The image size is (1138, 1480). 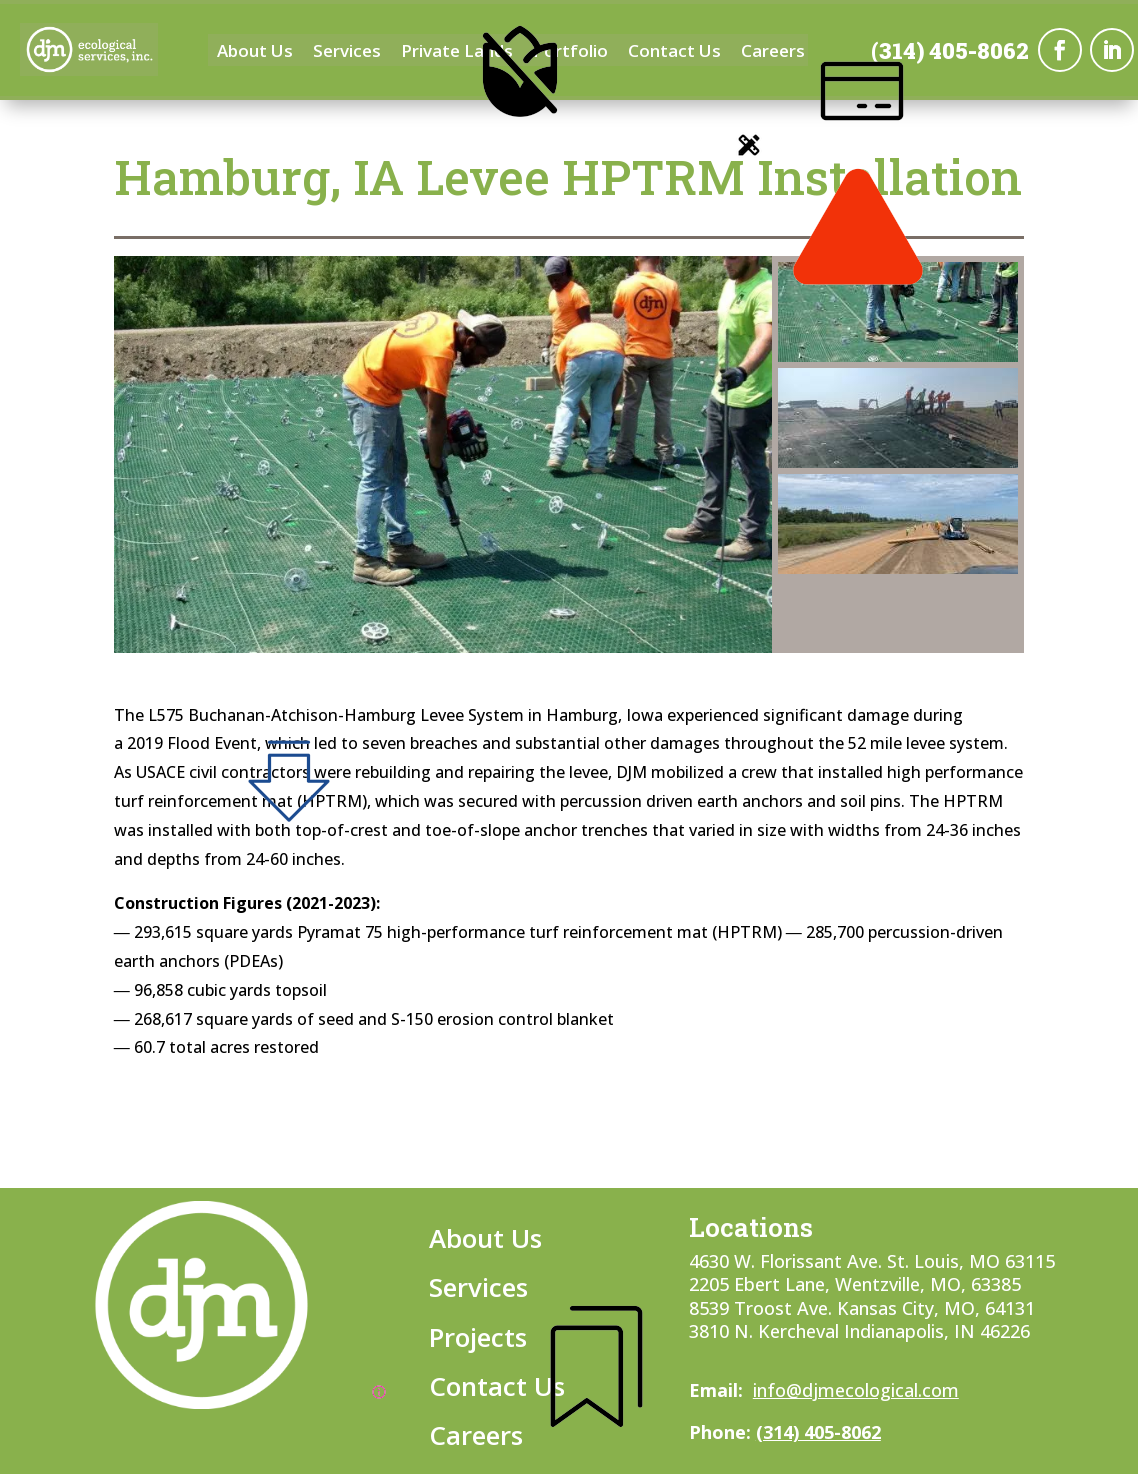 I want to click on view more information or details, so click(x=379, y=1392).